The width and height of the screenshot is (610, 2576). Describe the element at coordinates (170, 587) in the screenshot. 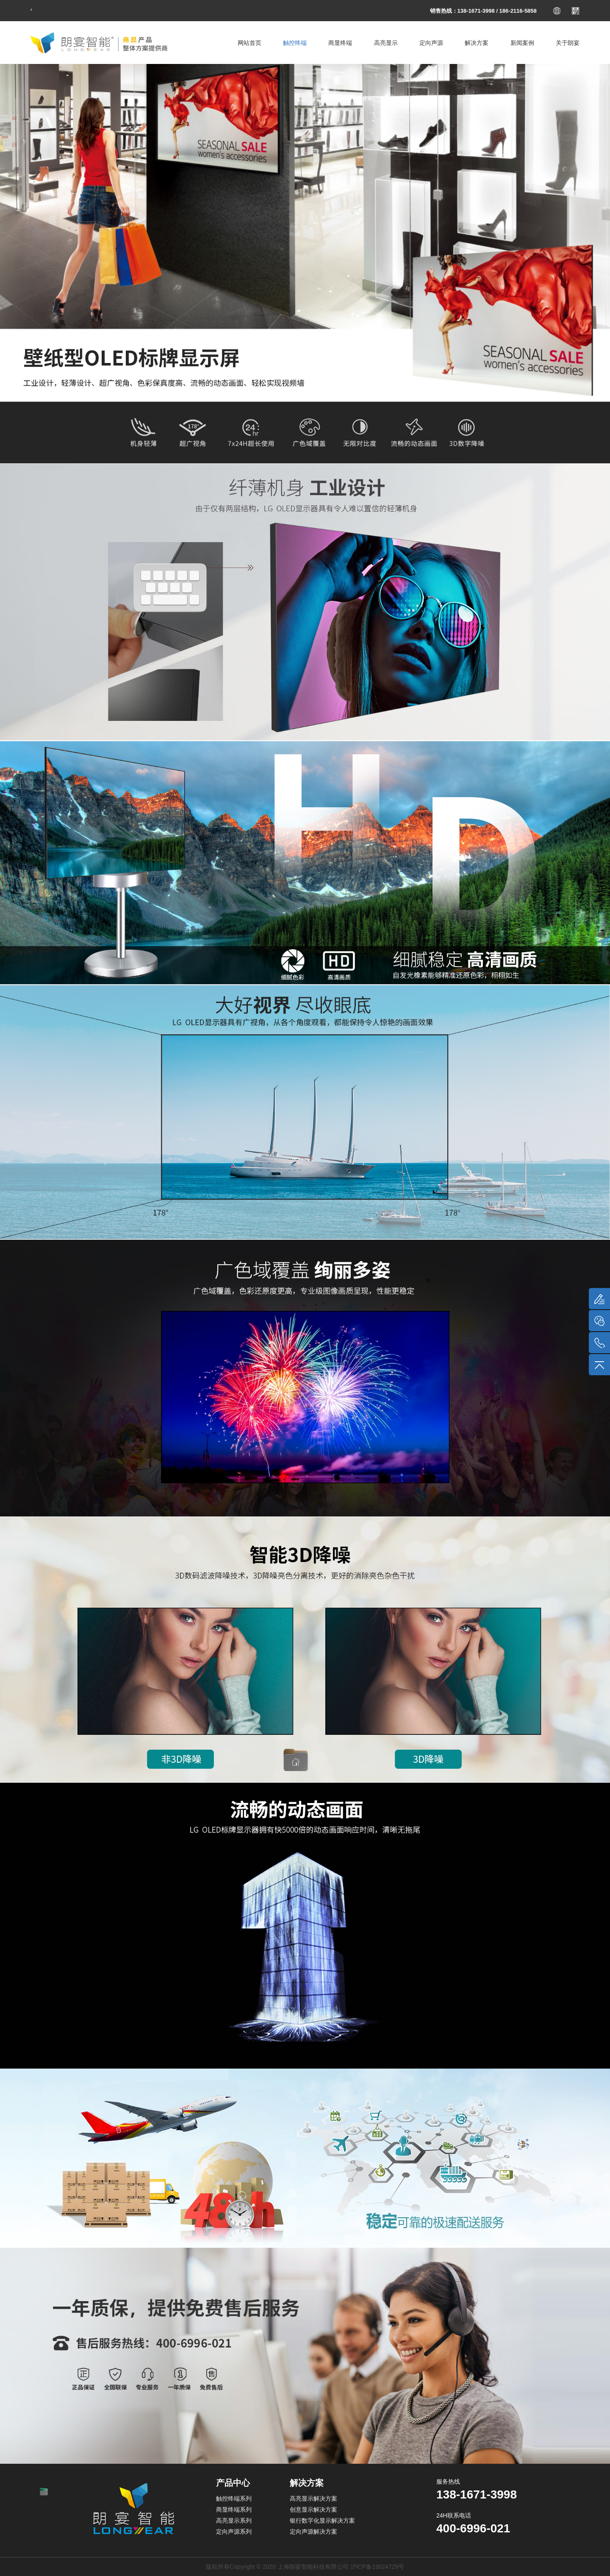

I see `access keyboard settings and preferences` at that location.